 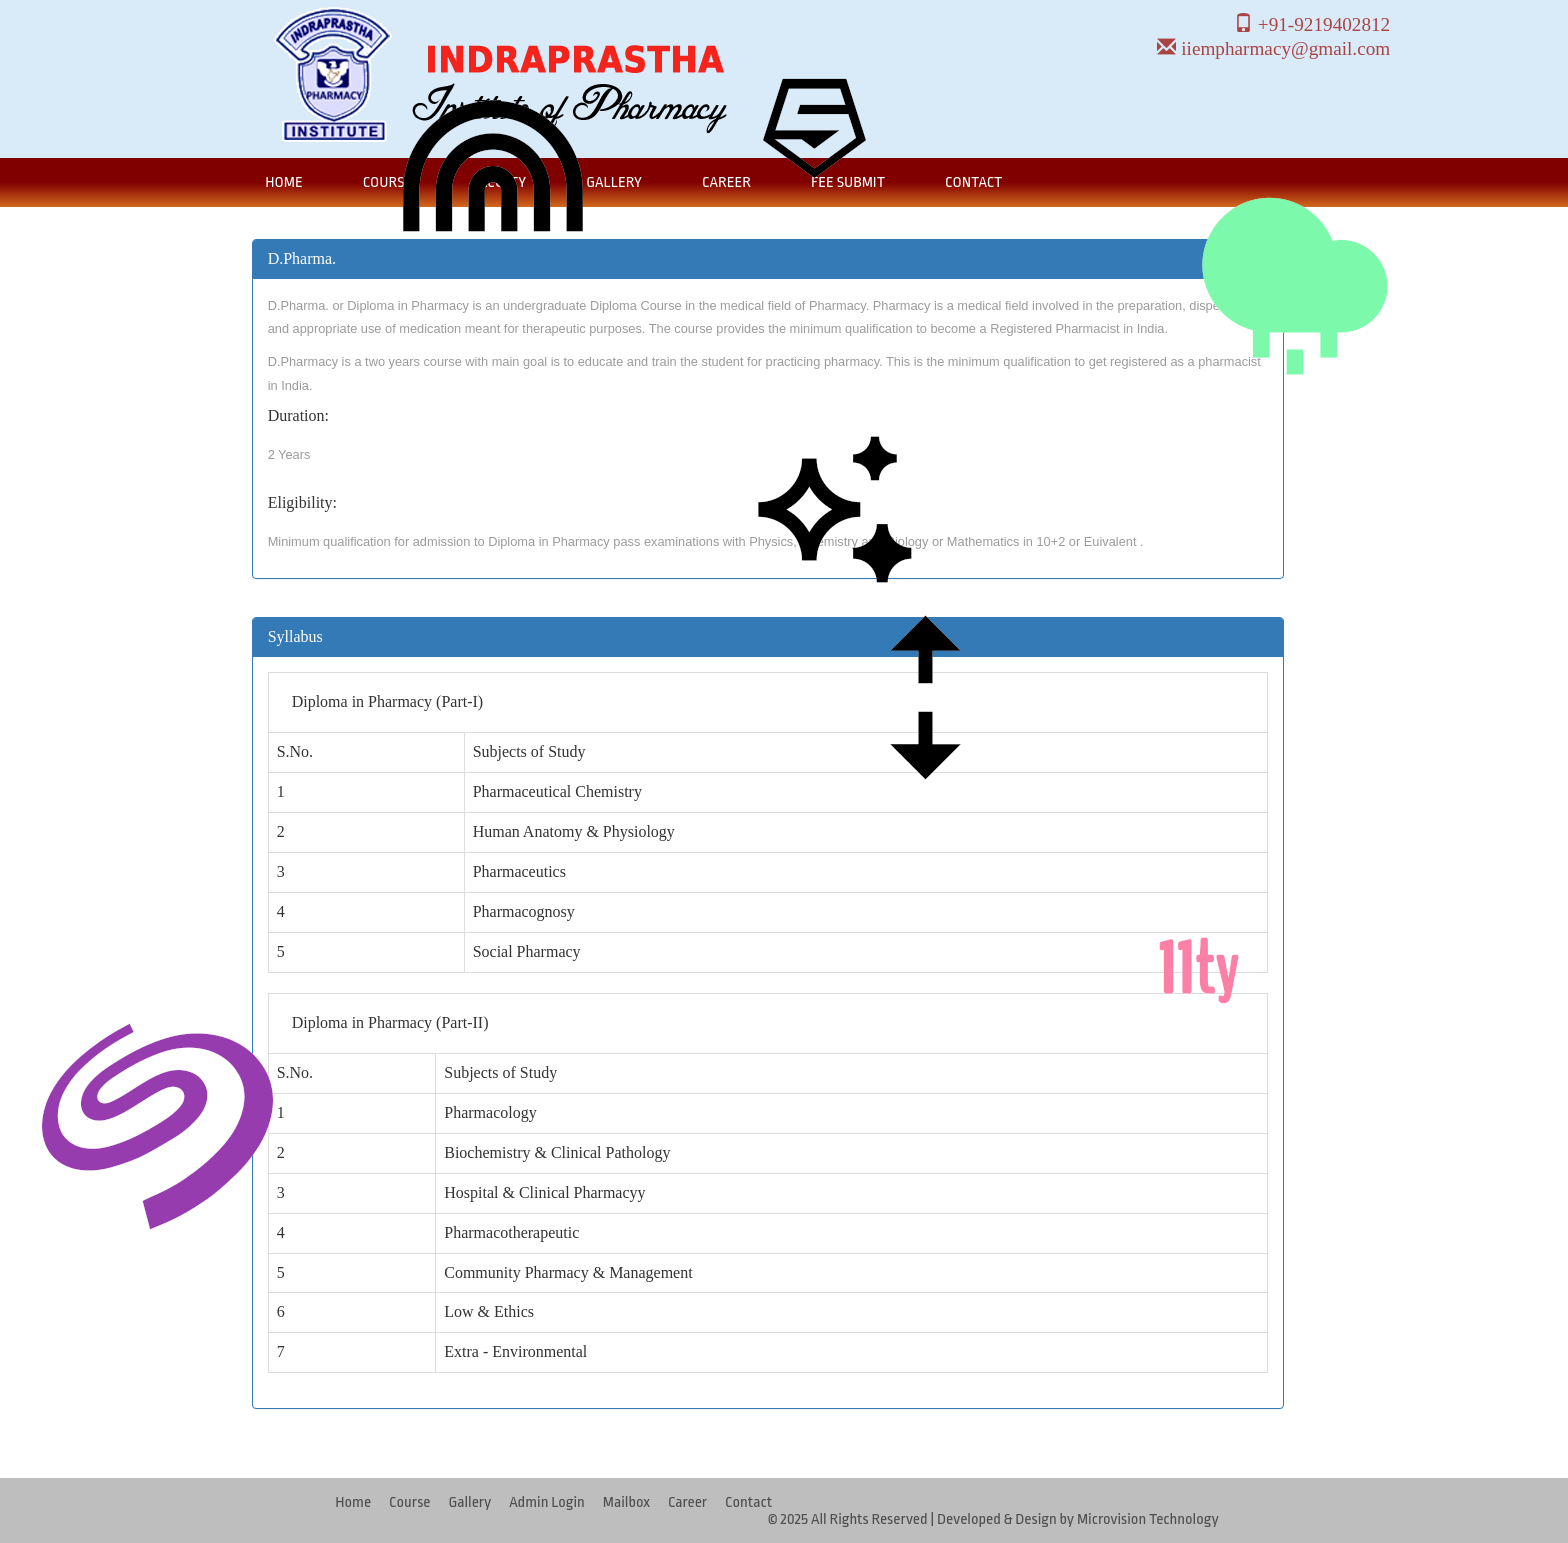 What do you see at coordinates (838, 509) in the screenshot?
I see `indicates AI-generated or enhanced content` at bounding box center [838, 509].